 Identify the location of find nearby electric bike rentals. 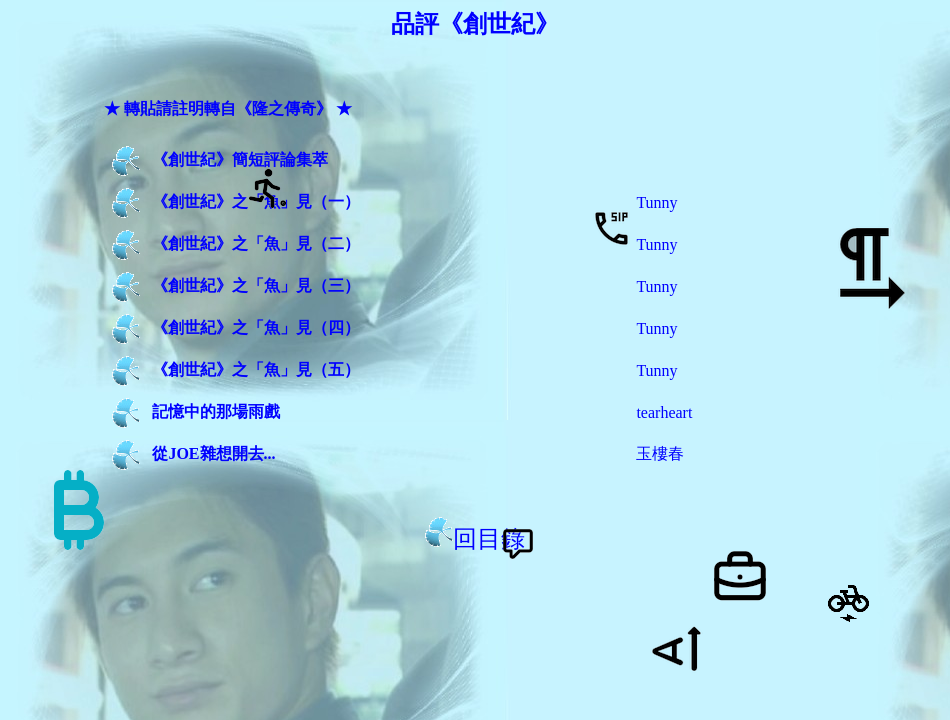
(848, 603).